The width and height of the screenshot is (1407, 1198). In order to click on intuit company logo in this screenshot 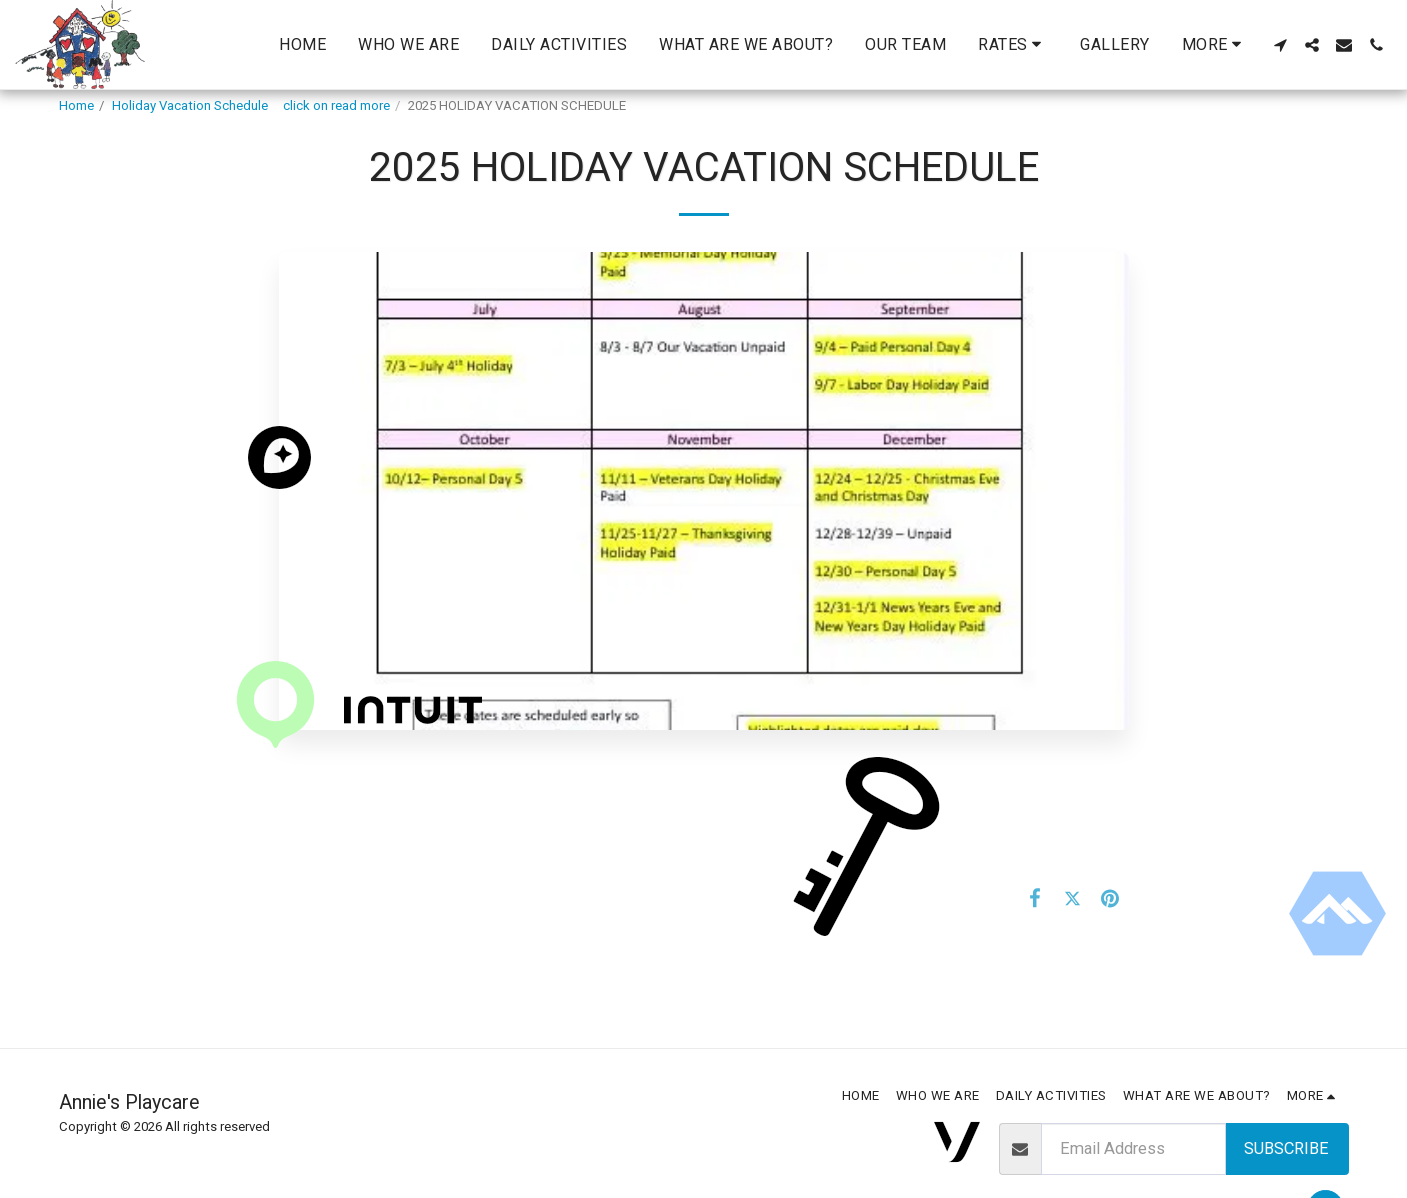, I will do `click(413, 710)`.